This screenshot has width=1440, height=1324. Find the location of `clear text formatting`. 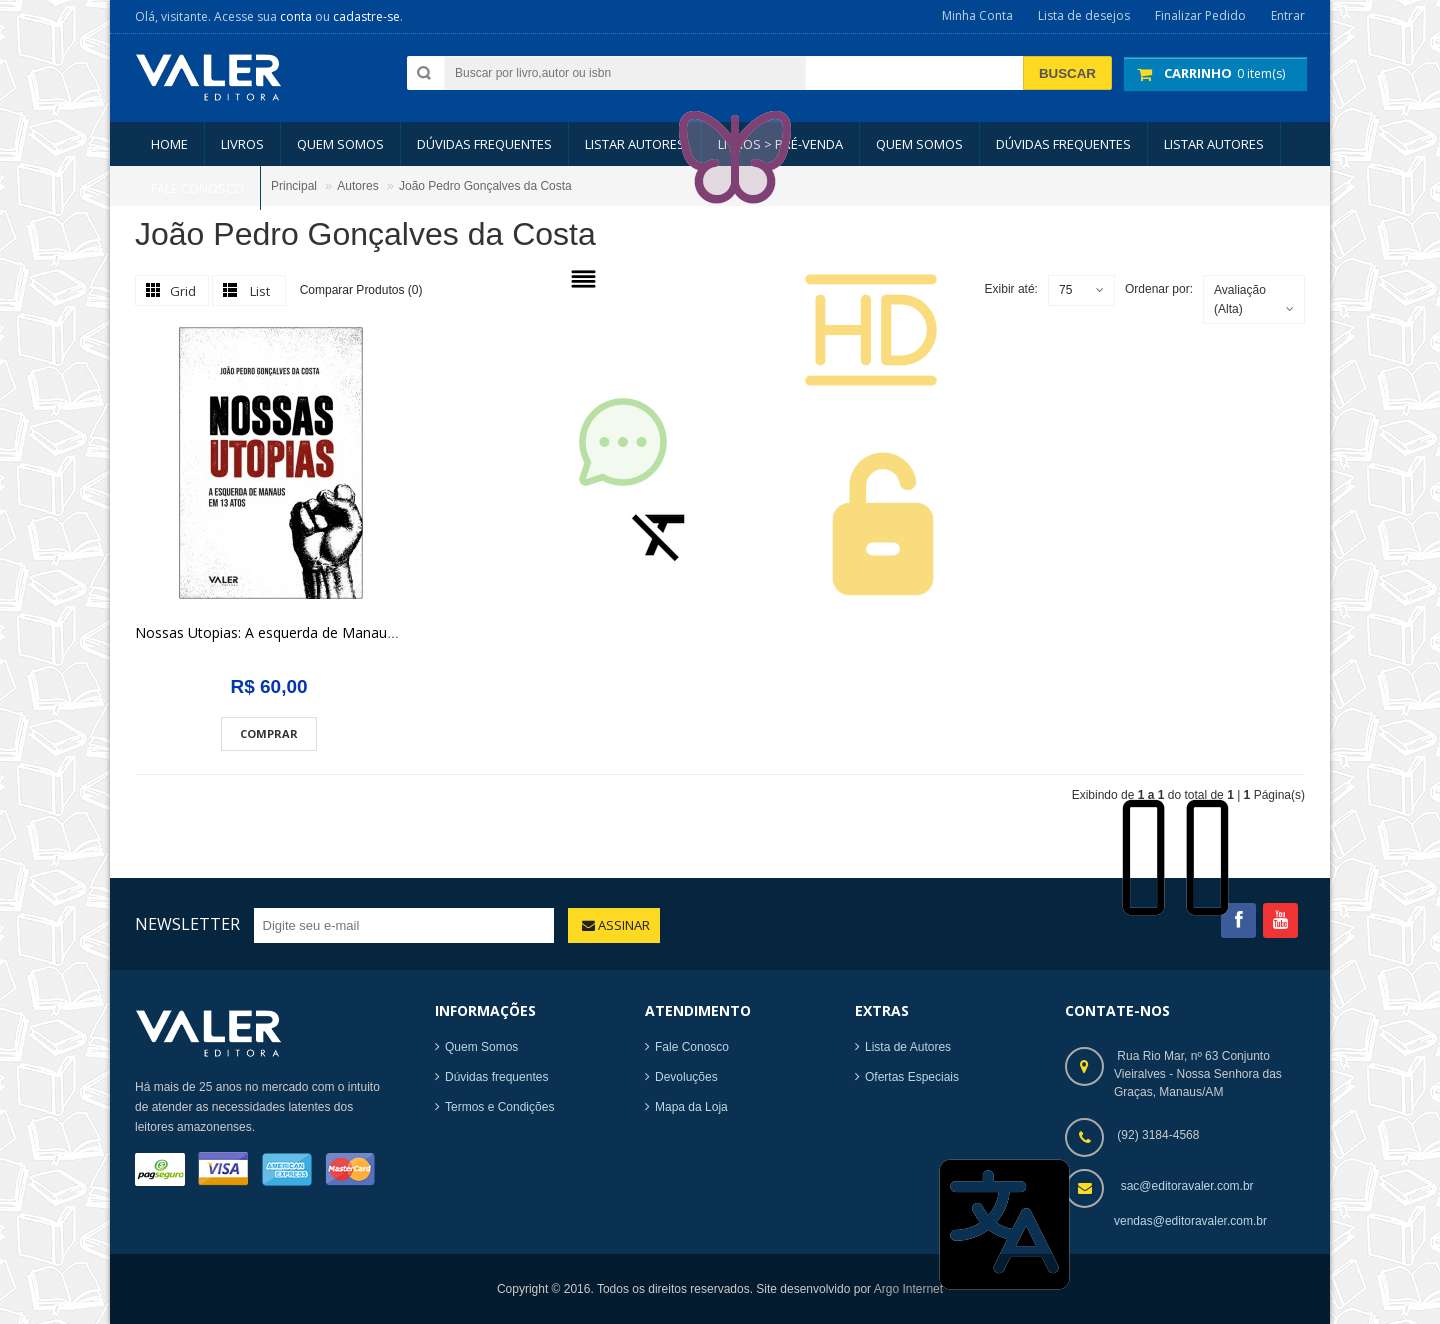

clear text formatting is located at coordinates (661, 535).